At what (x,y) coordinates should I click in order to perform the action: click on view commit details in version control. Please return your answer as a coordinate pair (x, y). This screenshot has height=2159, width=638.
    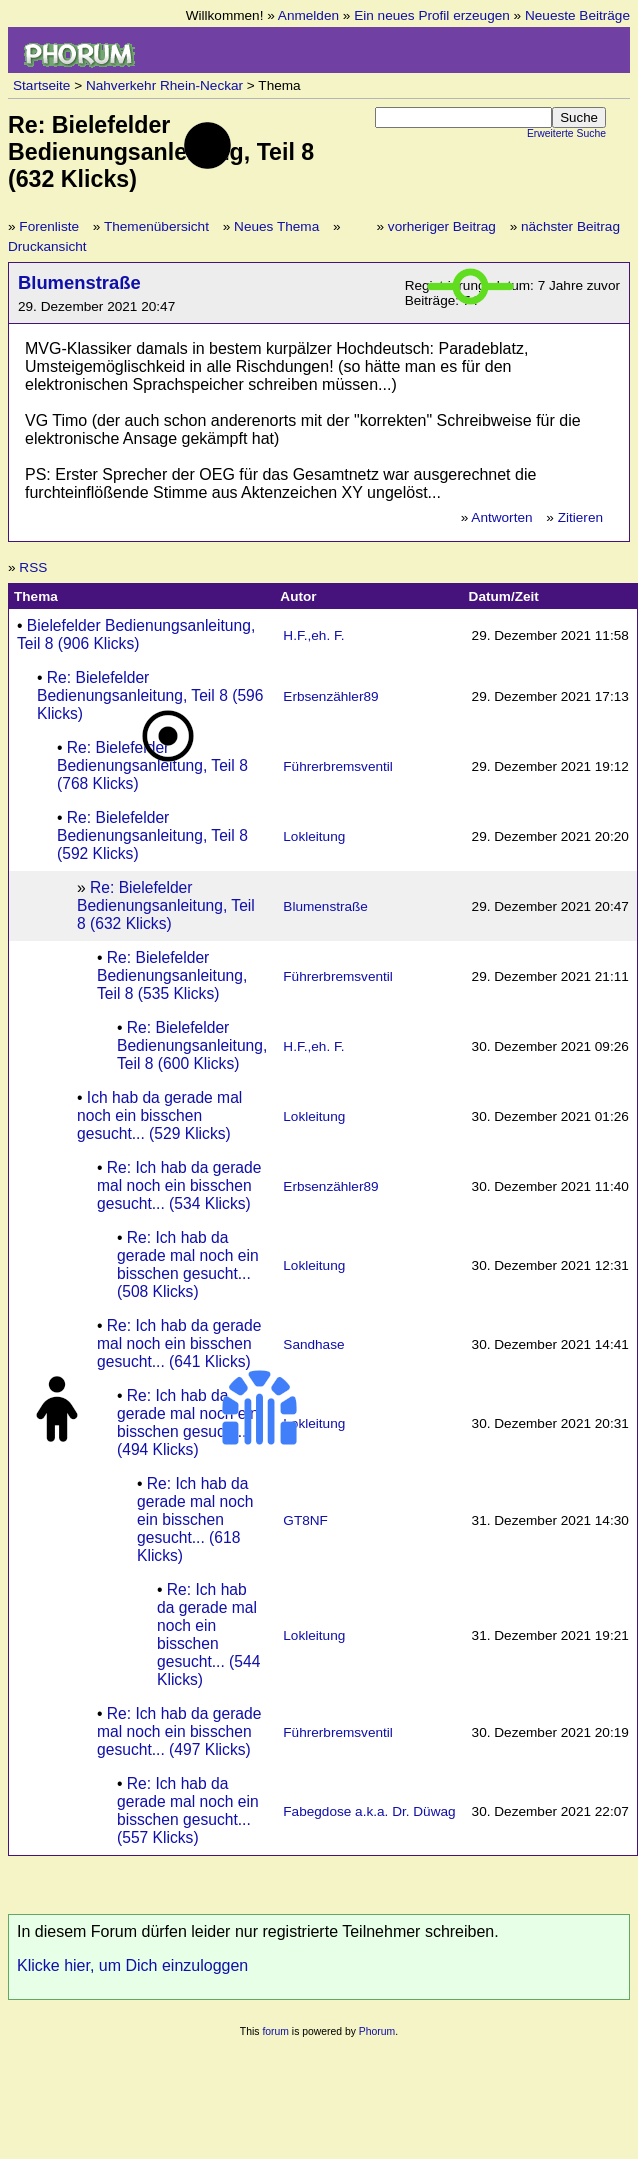
    Looking at the image, I should click on (470, 286).